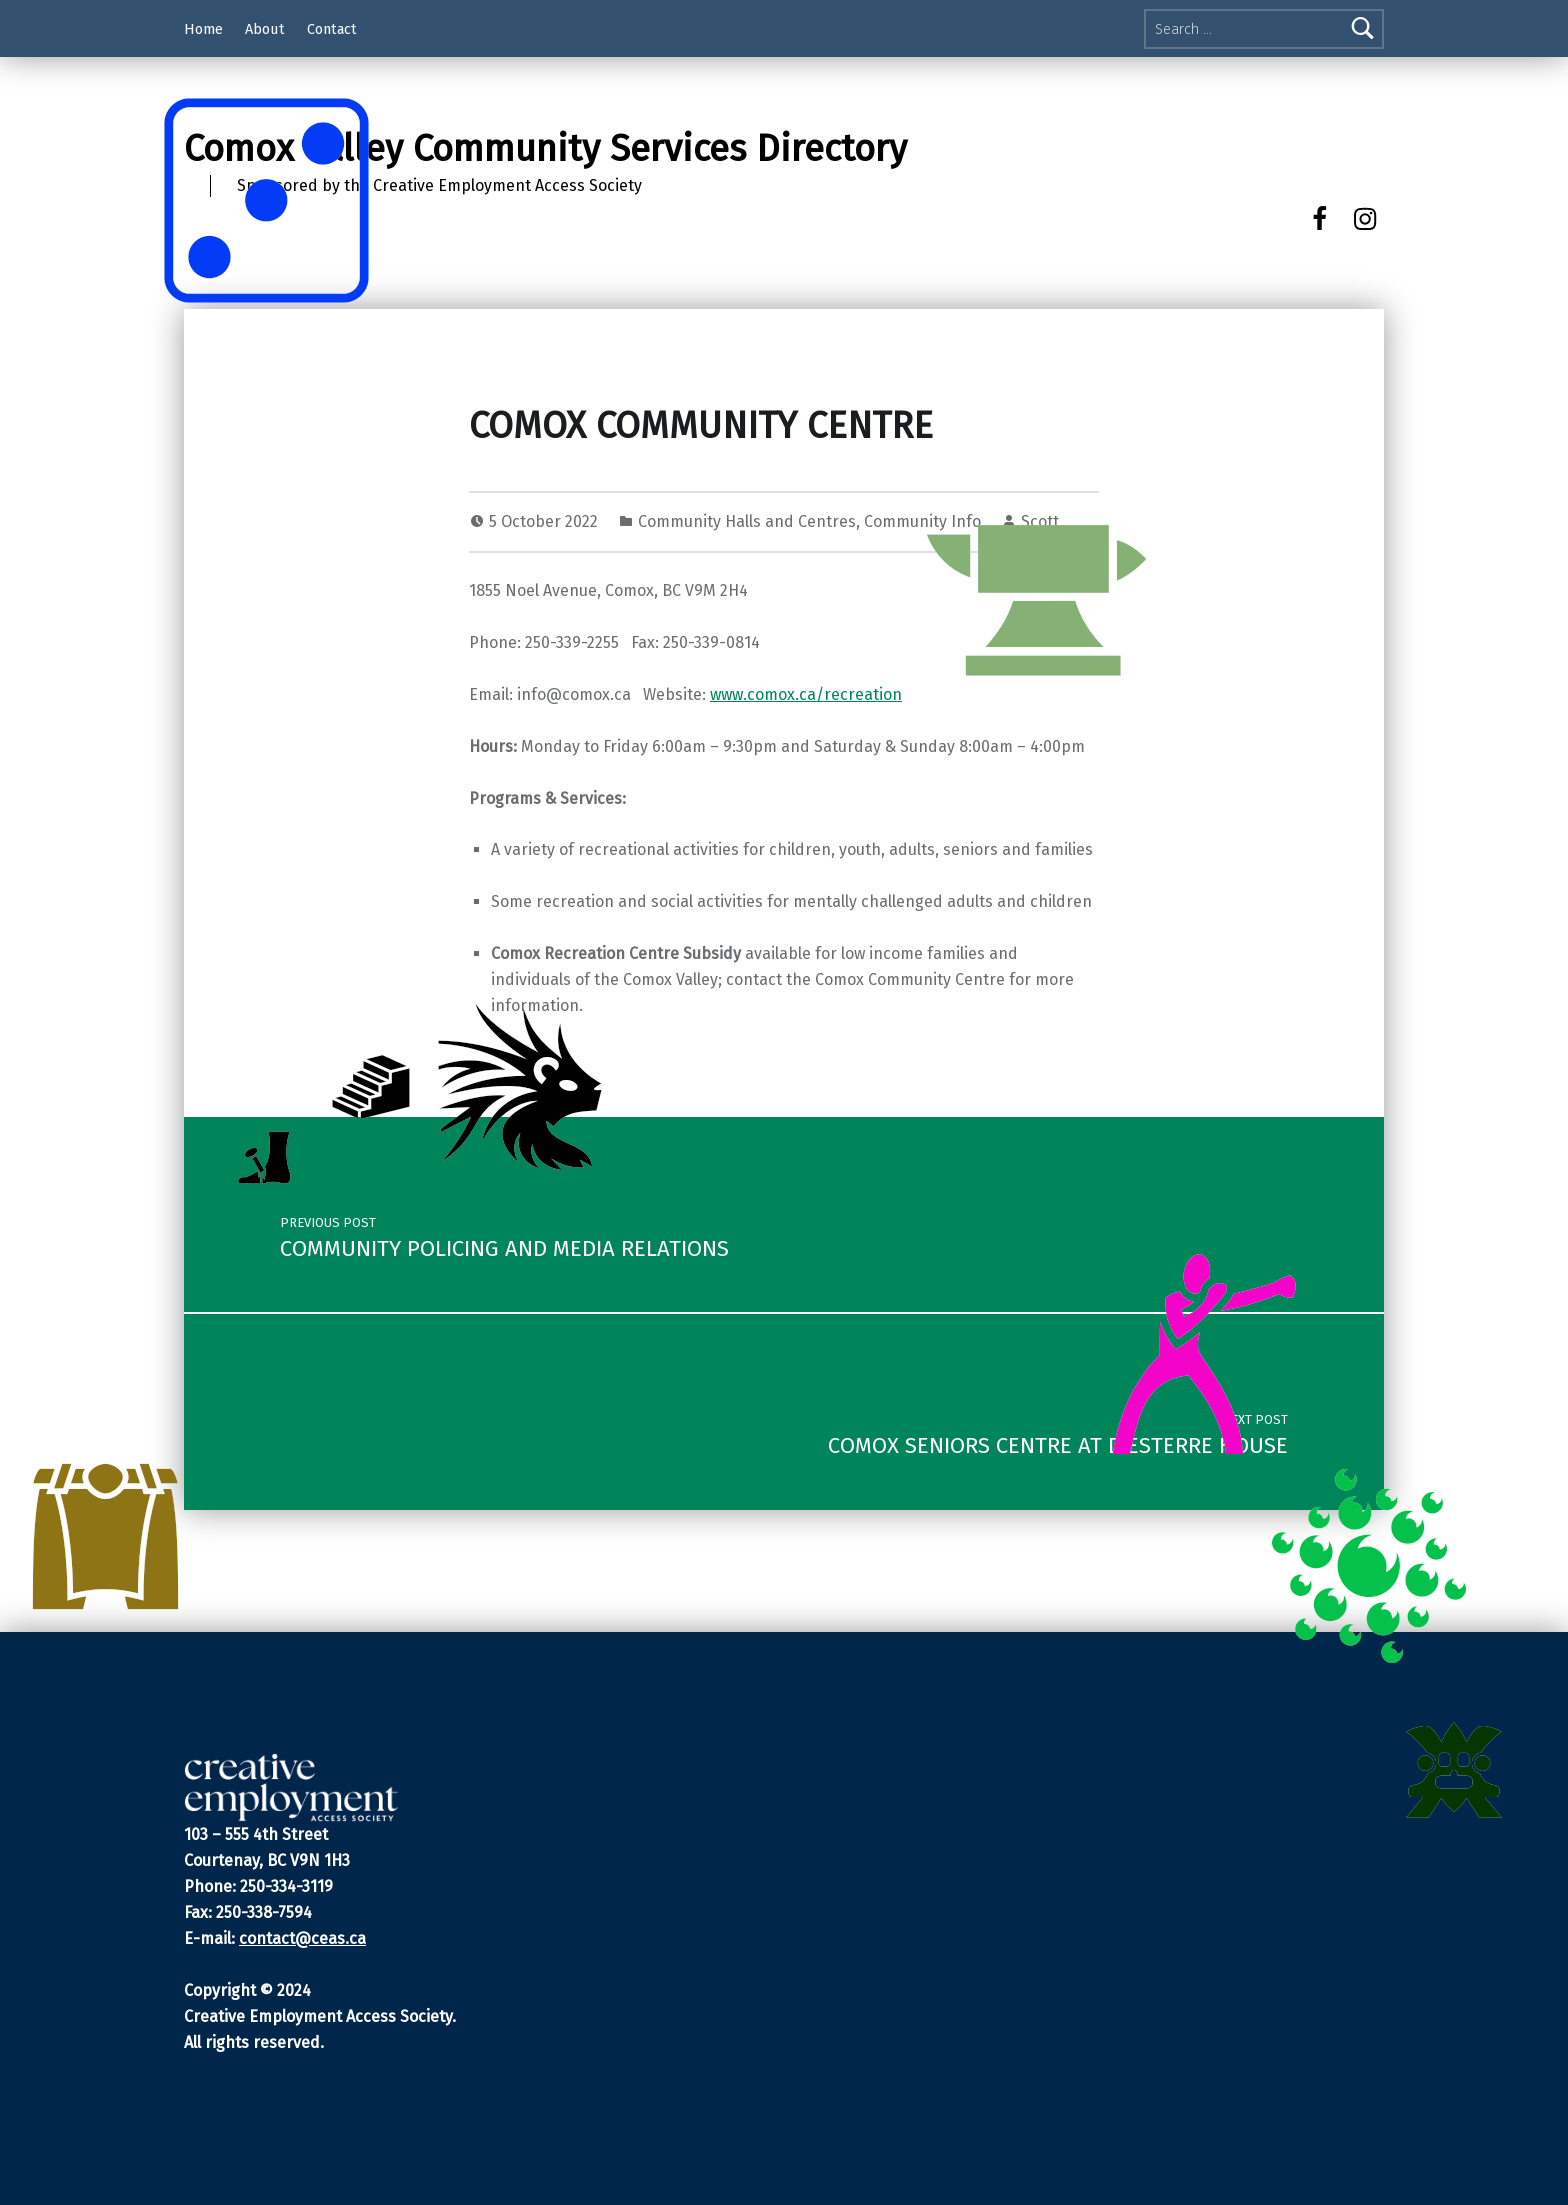 The width and height of the screenshot is (1568, 2205). Describe the element at coordinates (105, 1536) in the screenshot. I see `equip basic armor or clothing item` at that location.